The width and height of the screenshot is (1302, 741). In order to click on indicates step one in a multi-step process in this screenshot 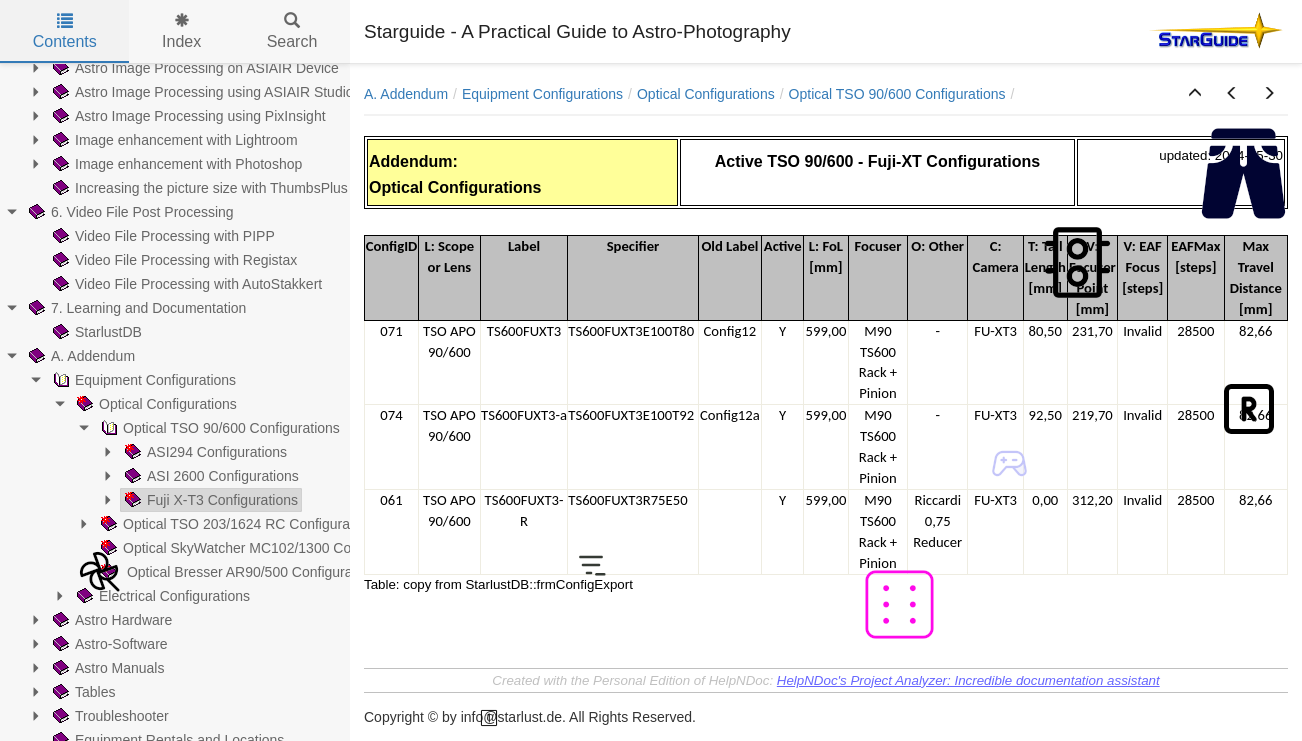, I will do `click(489, 718)`.